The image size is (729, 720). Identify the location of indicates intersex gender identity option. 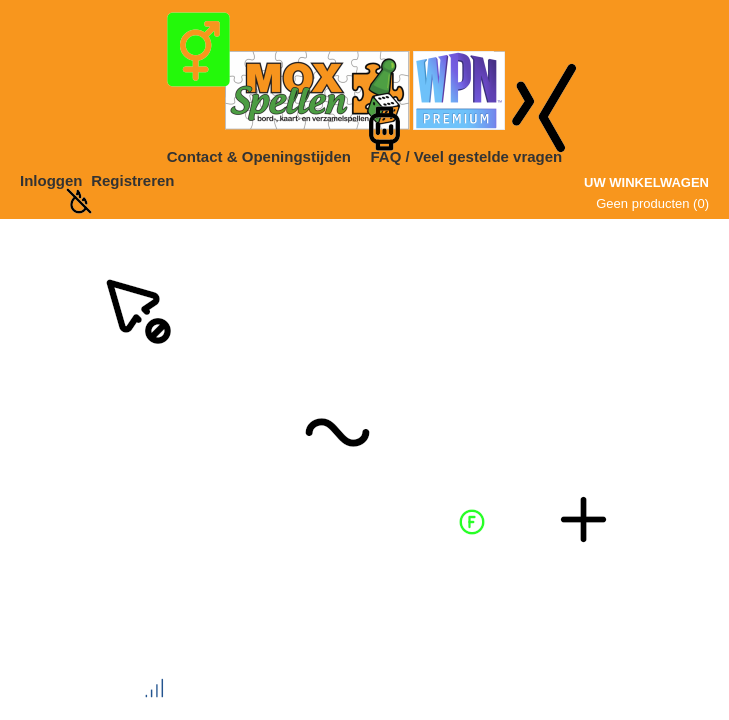
(198, 49).